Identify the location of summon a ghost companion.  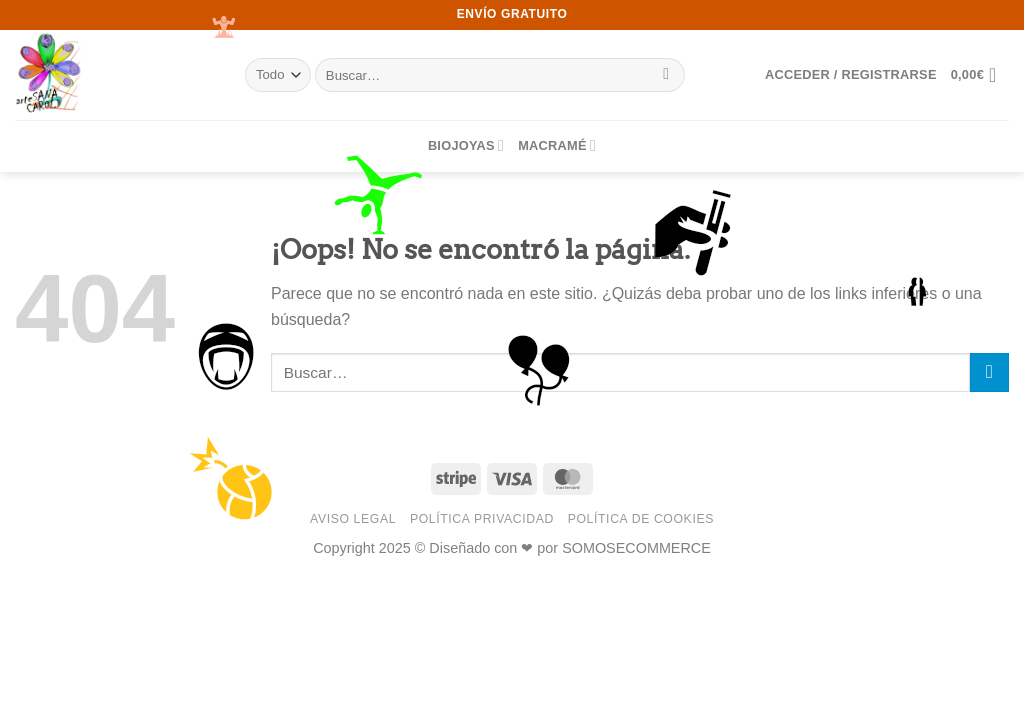
(917, 291).